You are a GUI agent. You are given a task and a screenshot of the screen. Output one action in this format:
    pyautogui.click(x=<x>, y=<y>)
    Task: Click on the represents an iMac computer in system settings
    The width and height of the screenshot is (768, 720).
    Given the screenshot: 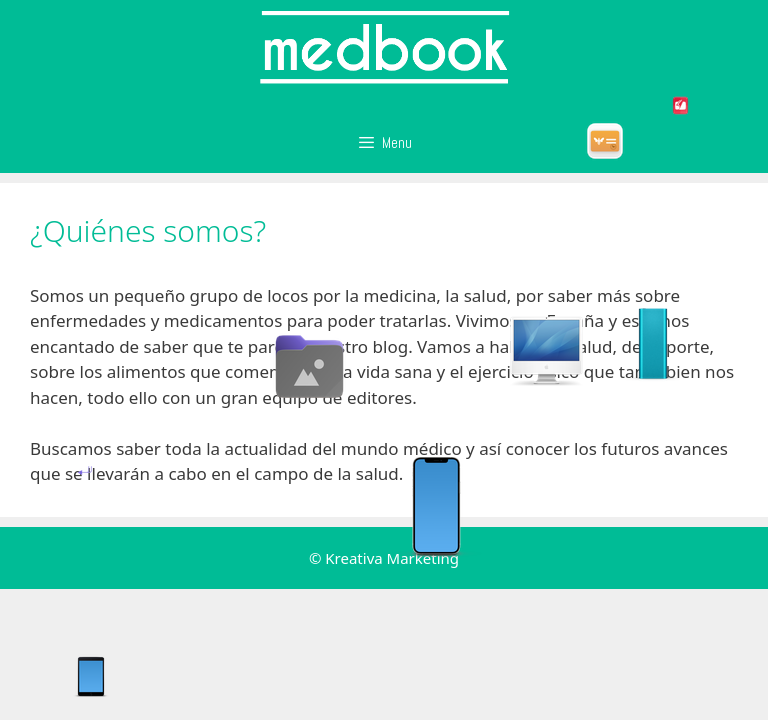 What is the action you would take?
    pyautogui.click(x=546, y=350)
    